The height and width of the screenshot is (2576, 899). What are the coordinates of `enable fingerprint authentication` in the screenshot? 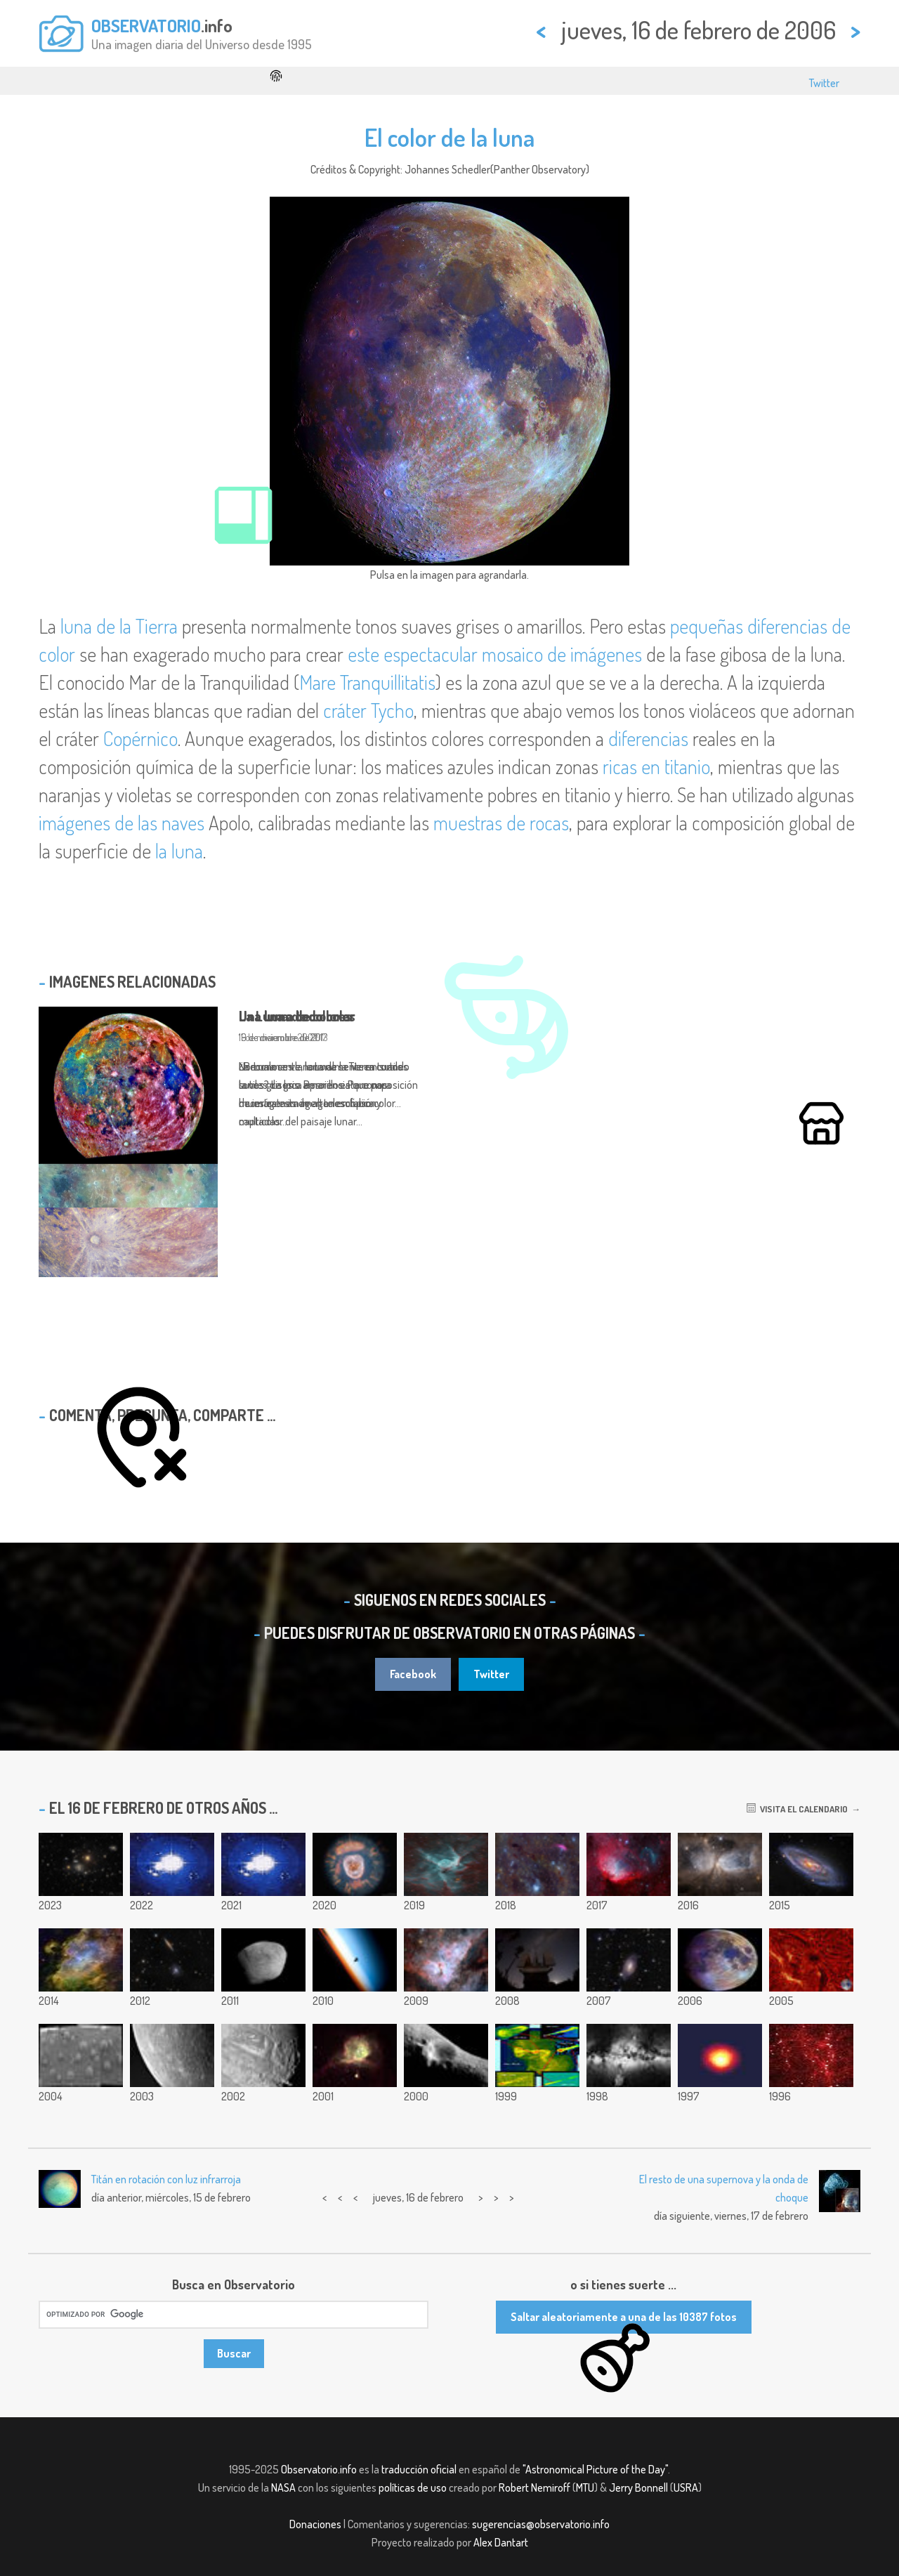 It's located at (276, 76).